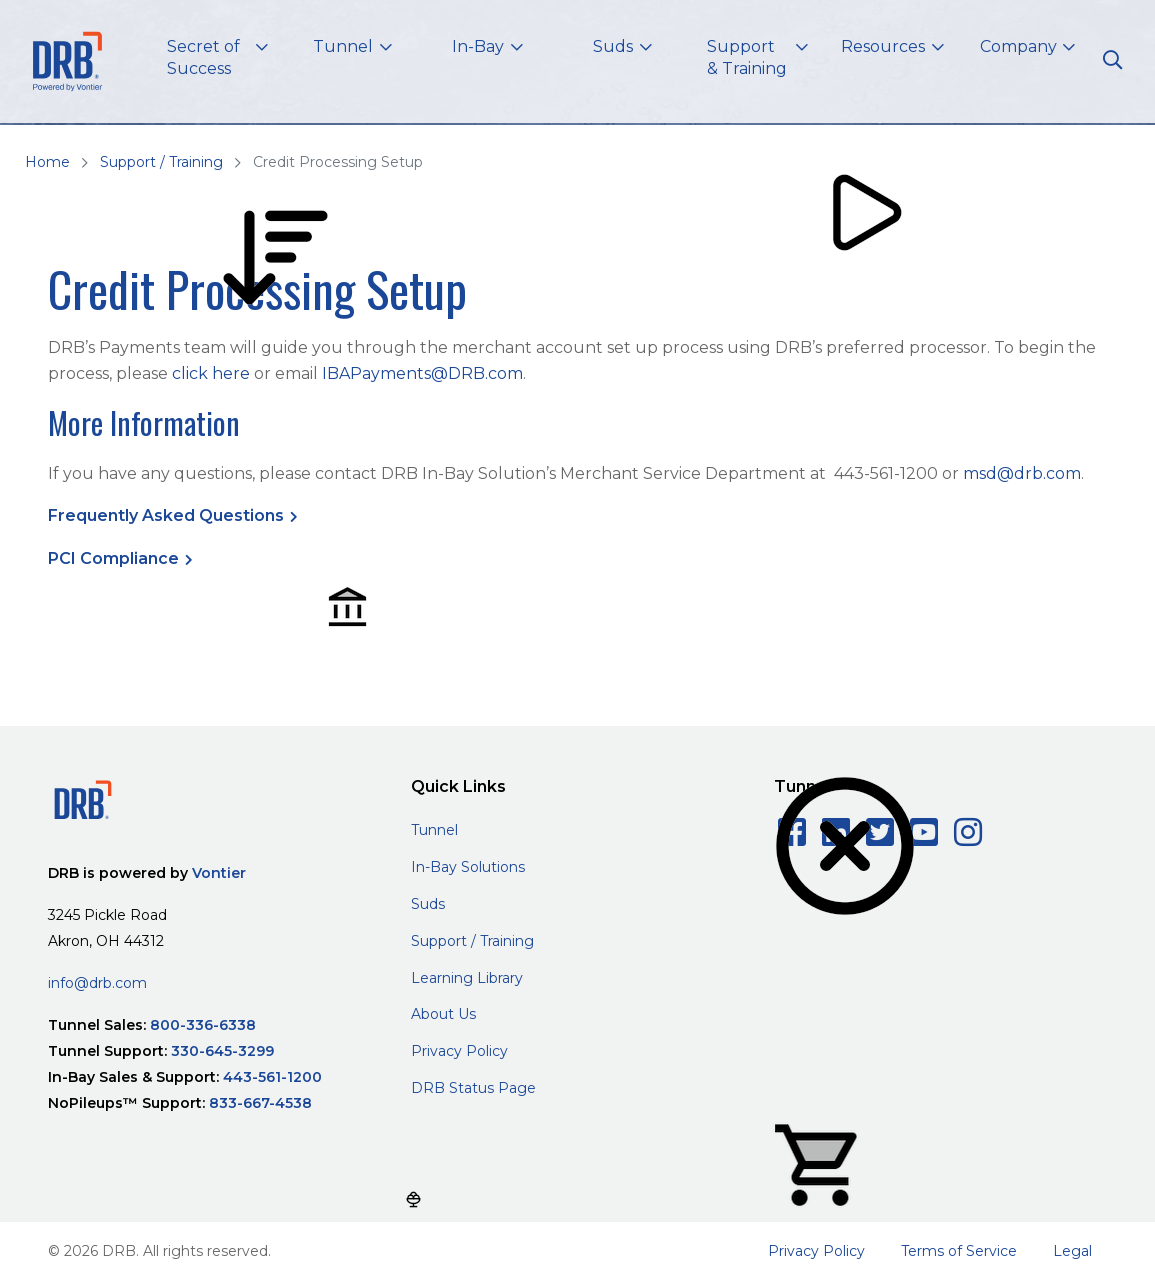 The width and height of the screenshot is (1155, 1280). I want to click on view your shopping cart, so click(820, 1165).